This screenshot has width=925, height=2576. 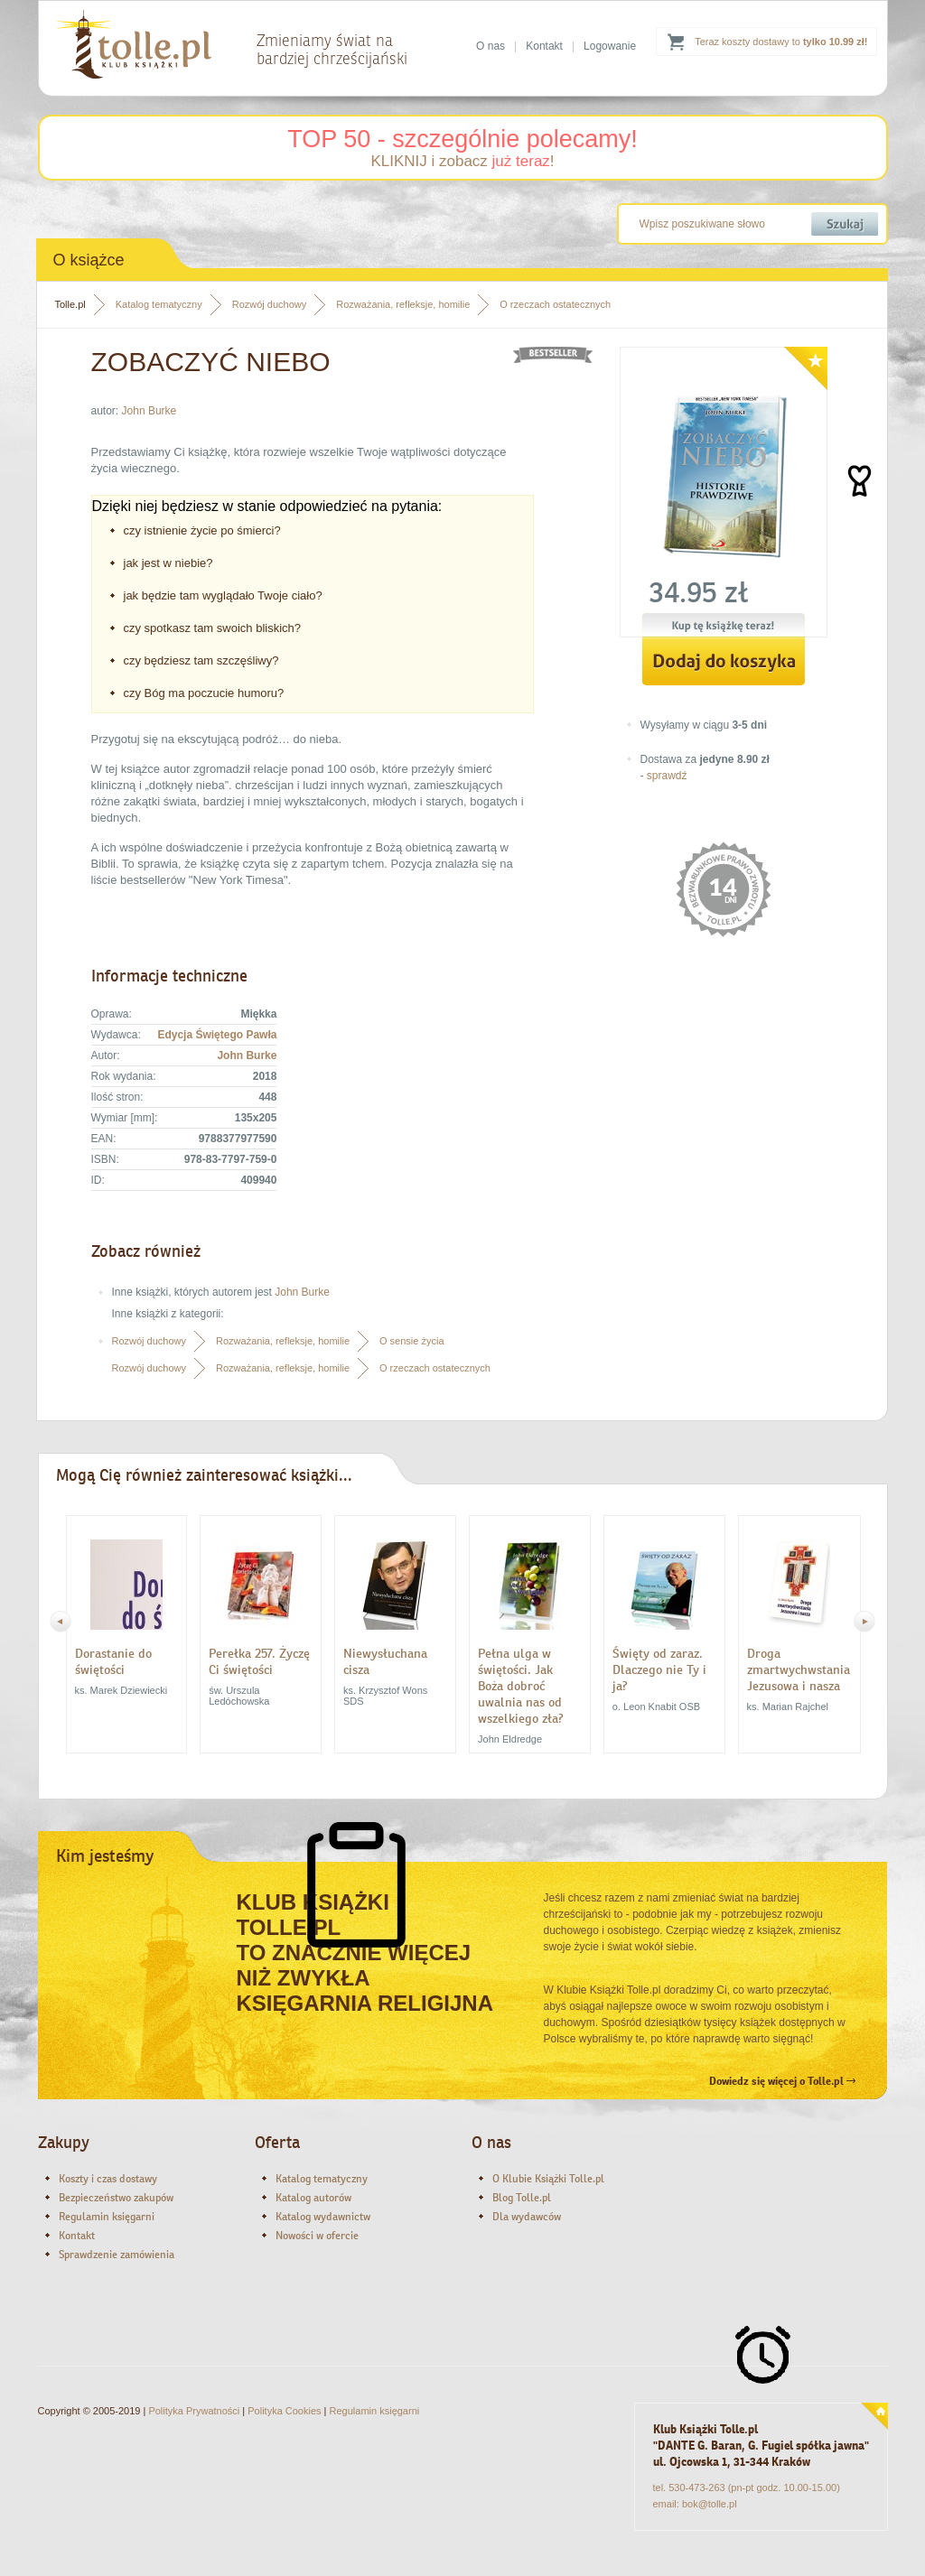 What do you see at coordinates (762, 2354) in the screenshot?
I see `set or view alarms` at bounding box center [762, 2354].